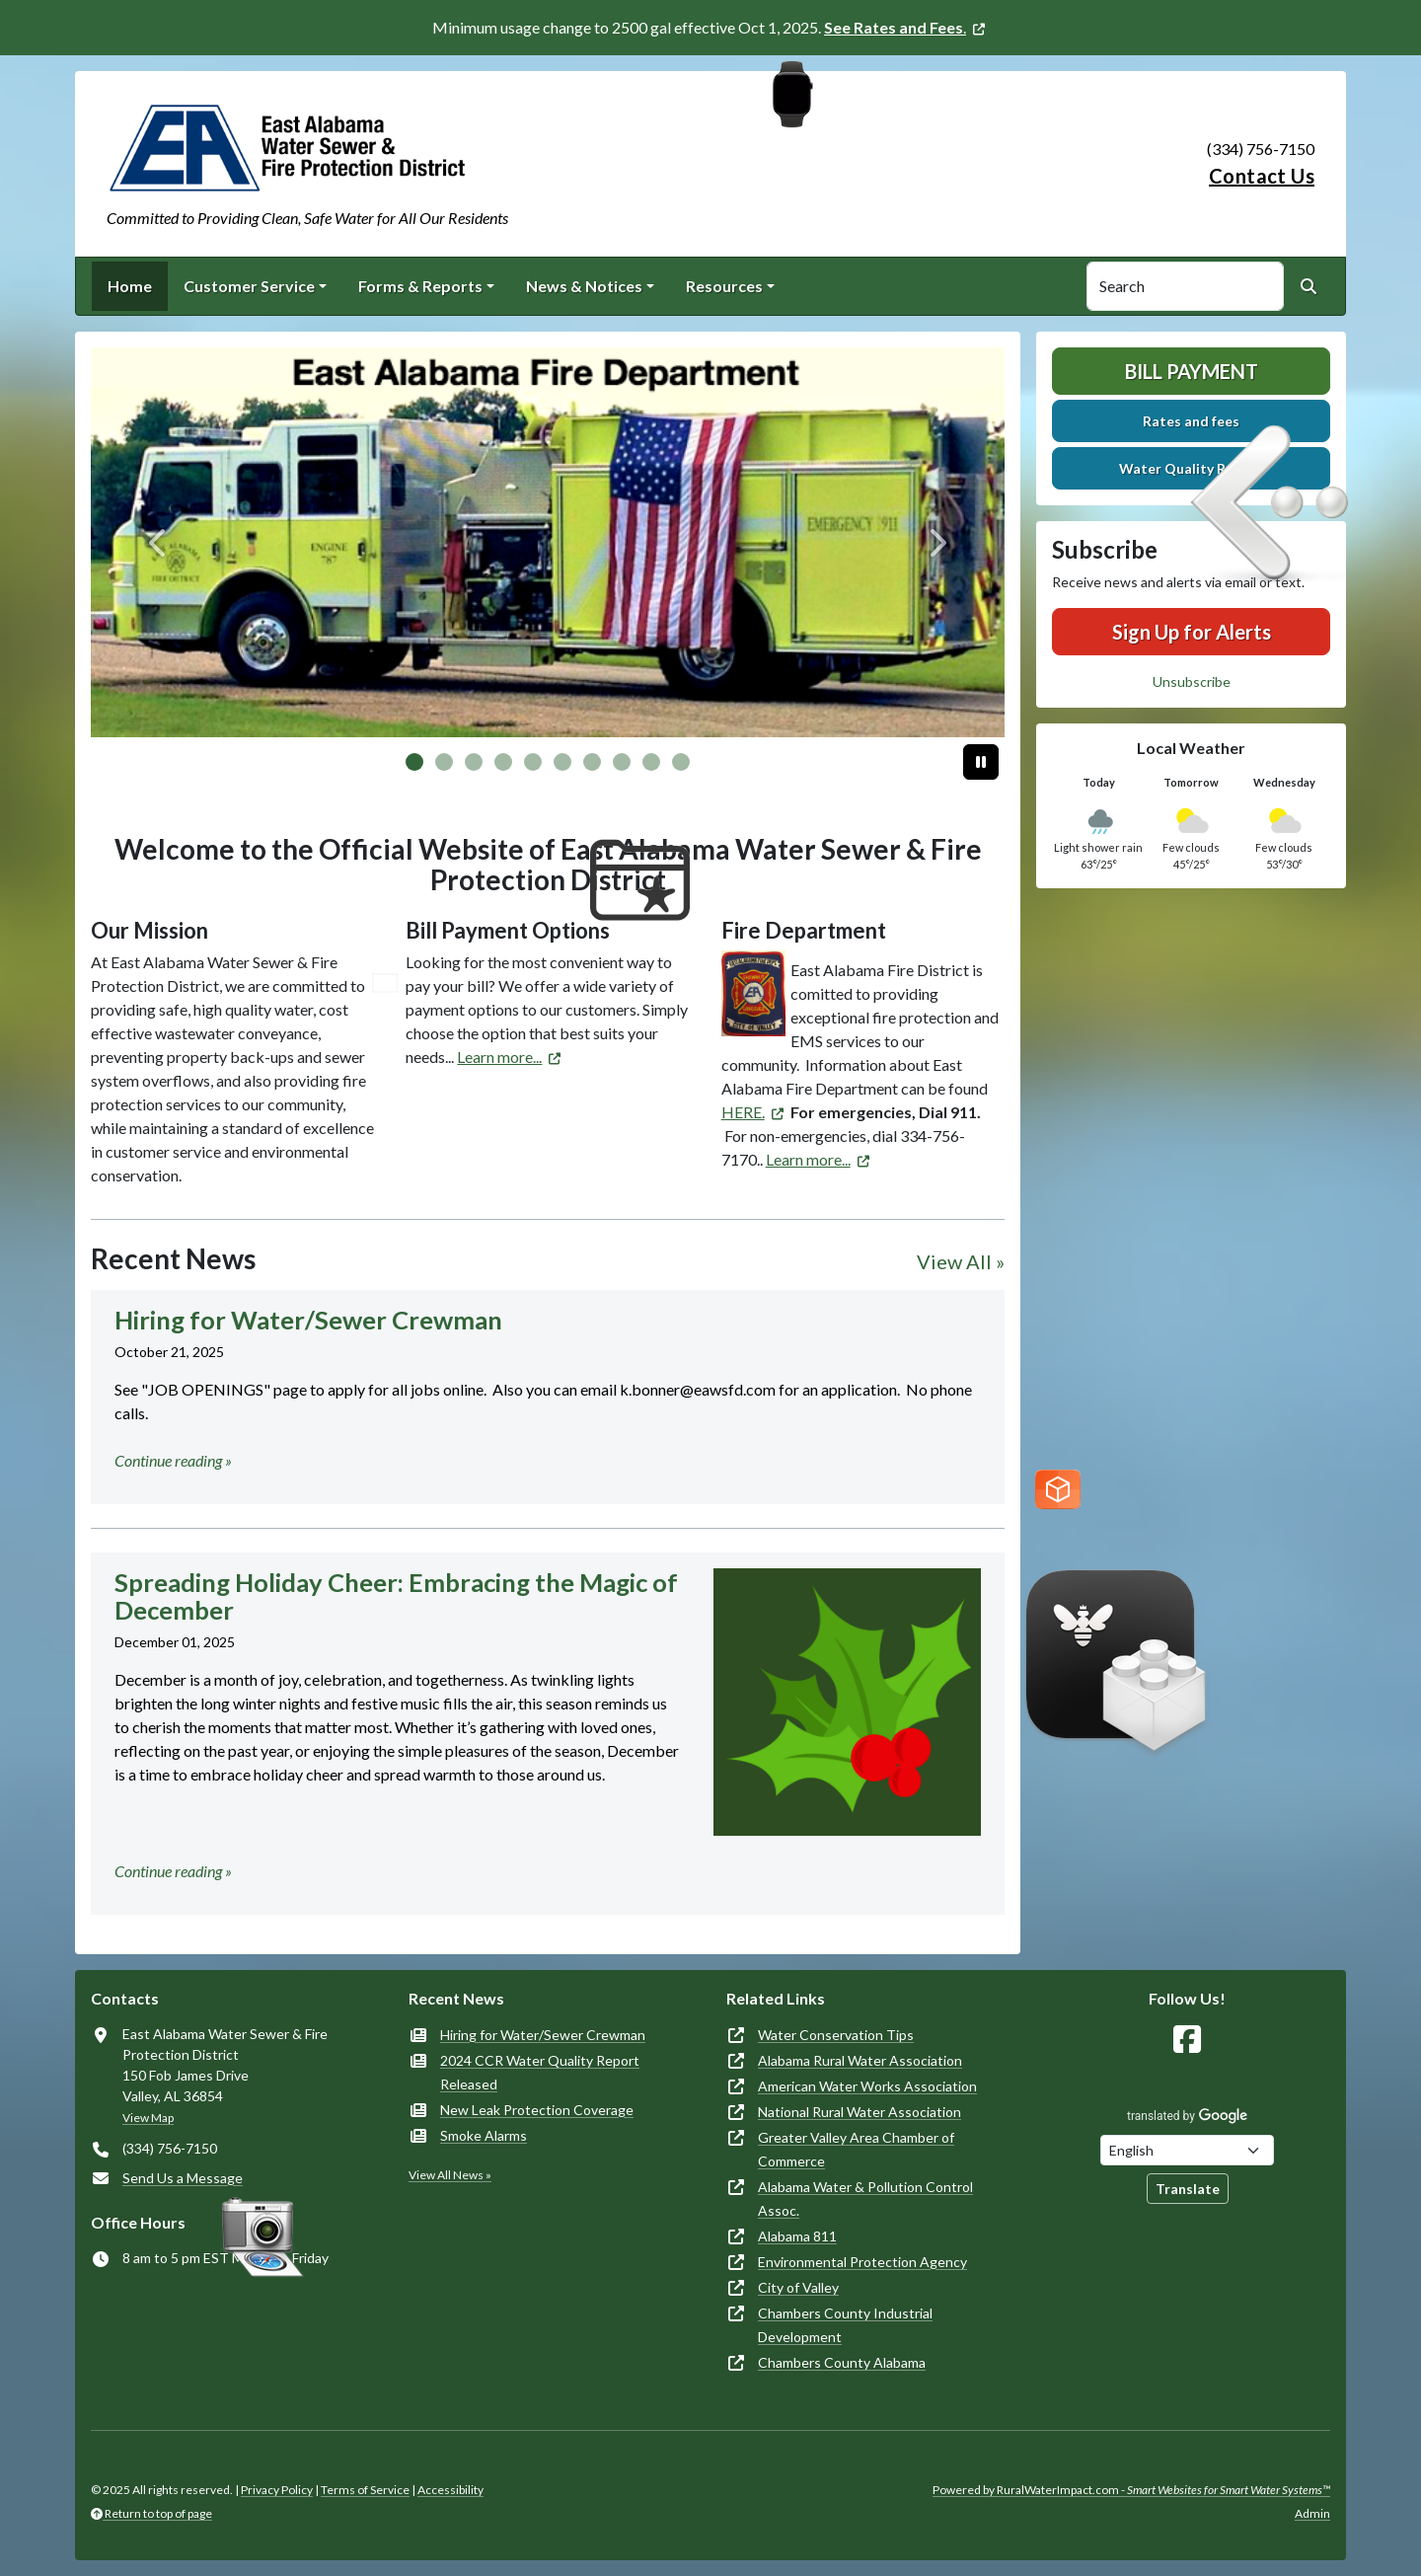  What do you see at coordinates (1271, 502) in the screenshot?
I see `go back to the previous screen or page` at bounding box center [1271, 502].